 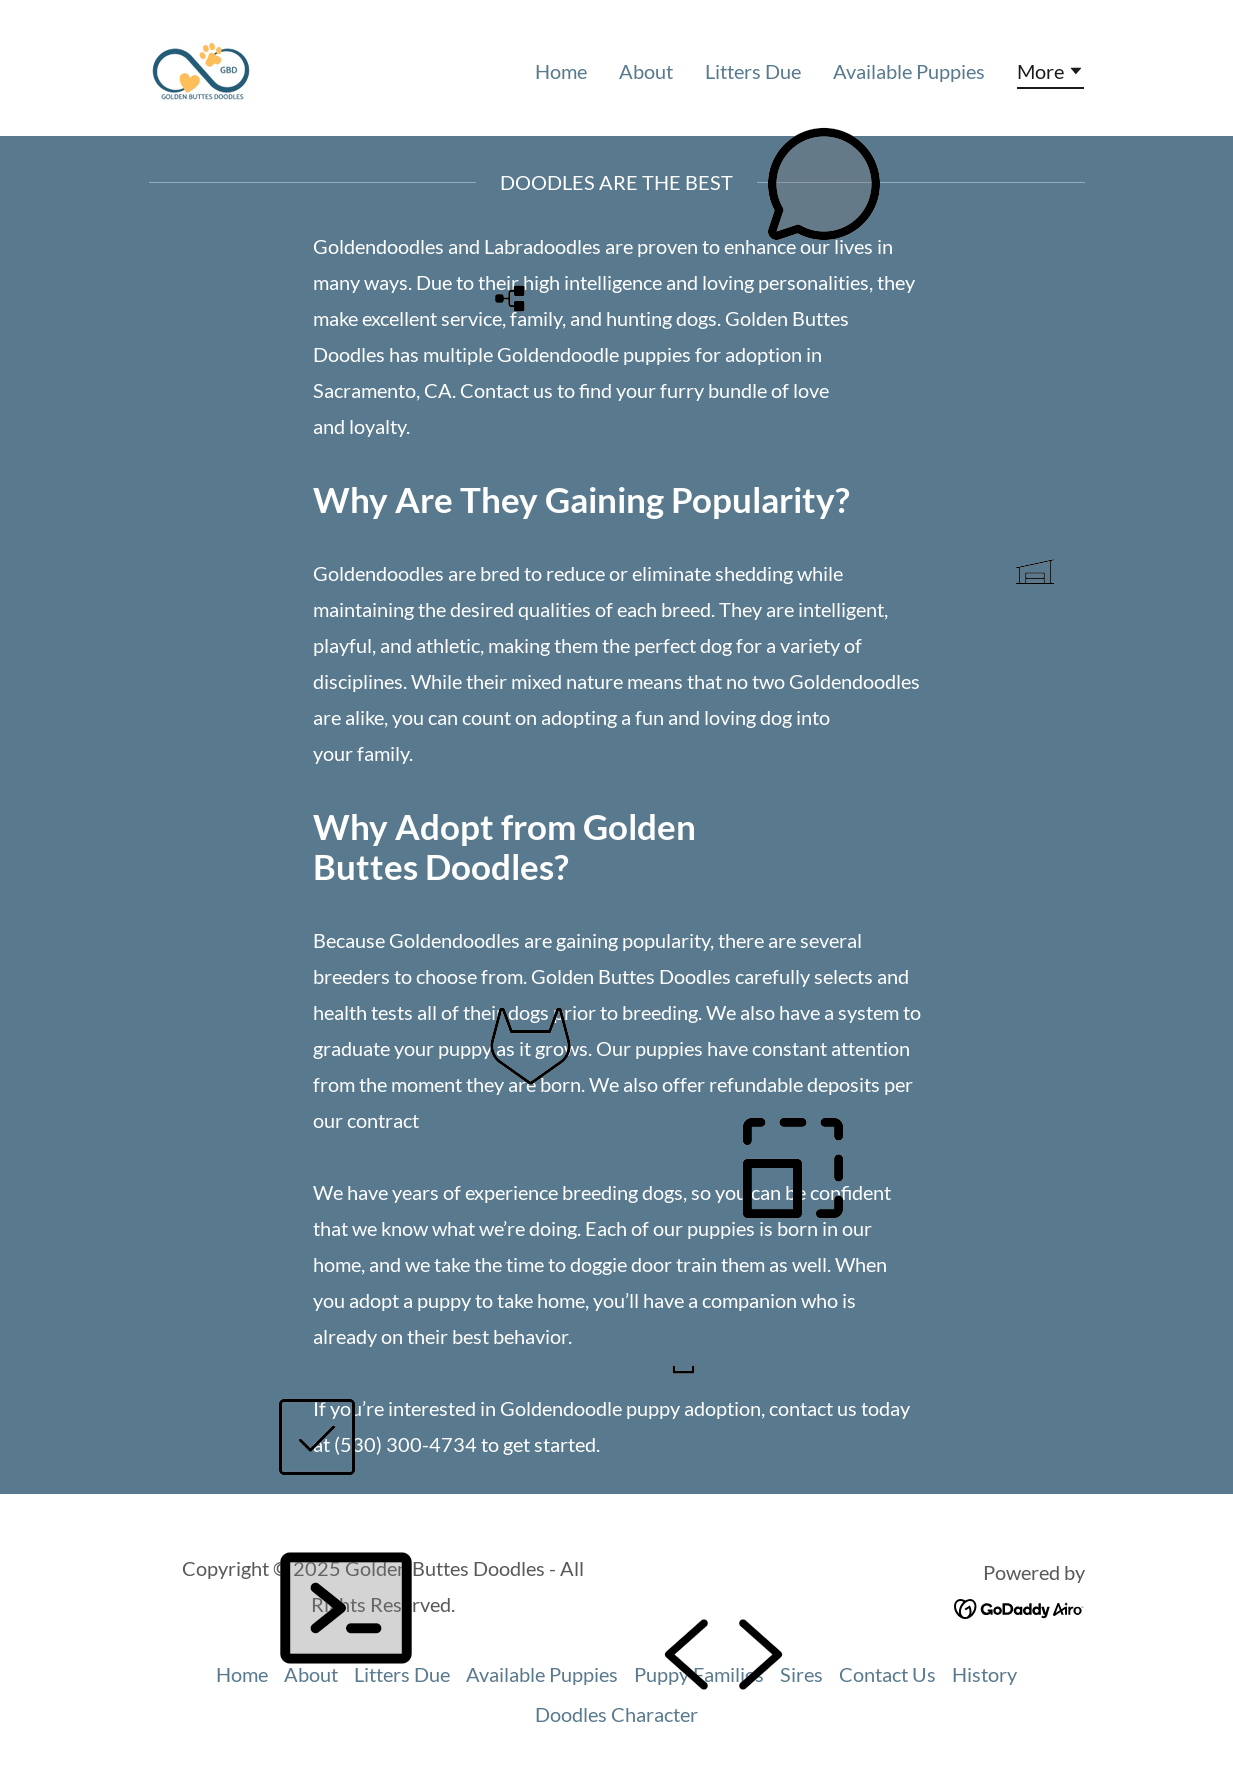 I want to click on view or edit source code, so click(x=723, y=1654).